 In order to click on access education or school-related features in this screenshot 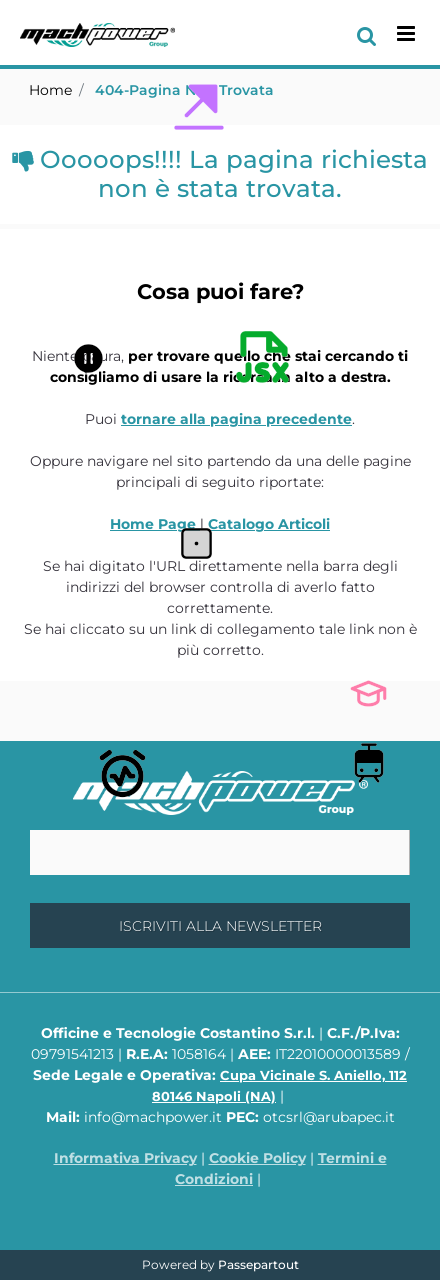, I will do `click(368, 693)`.